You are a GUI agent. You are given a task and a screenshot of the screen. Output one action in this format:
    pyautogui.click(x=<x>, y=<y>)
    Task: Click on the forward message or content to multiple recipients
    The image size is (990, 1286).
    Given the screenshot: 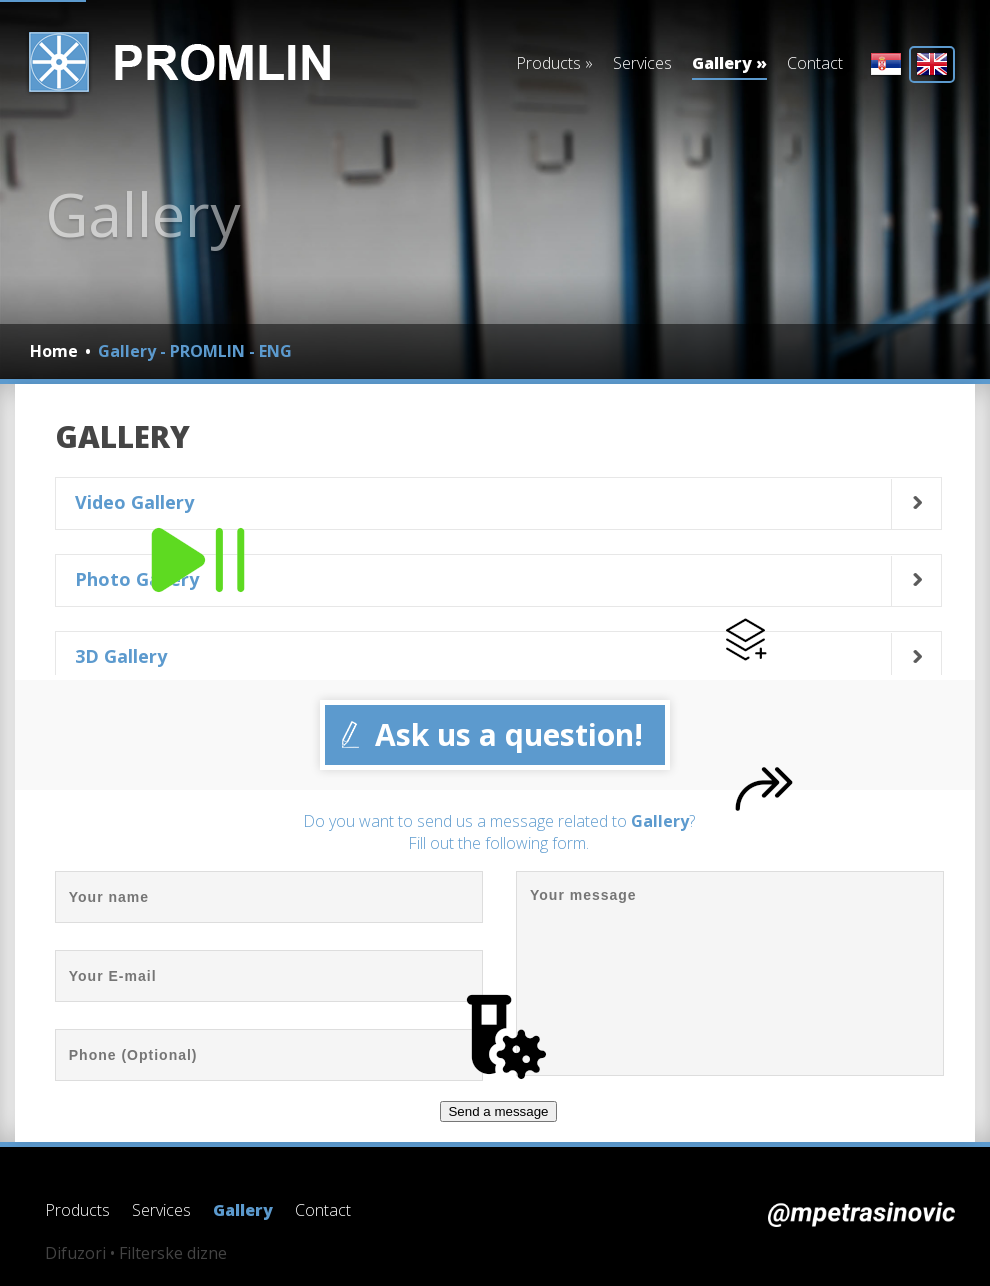 What is the action you would take?
    pyautogui.click(x=764, y=789)
    